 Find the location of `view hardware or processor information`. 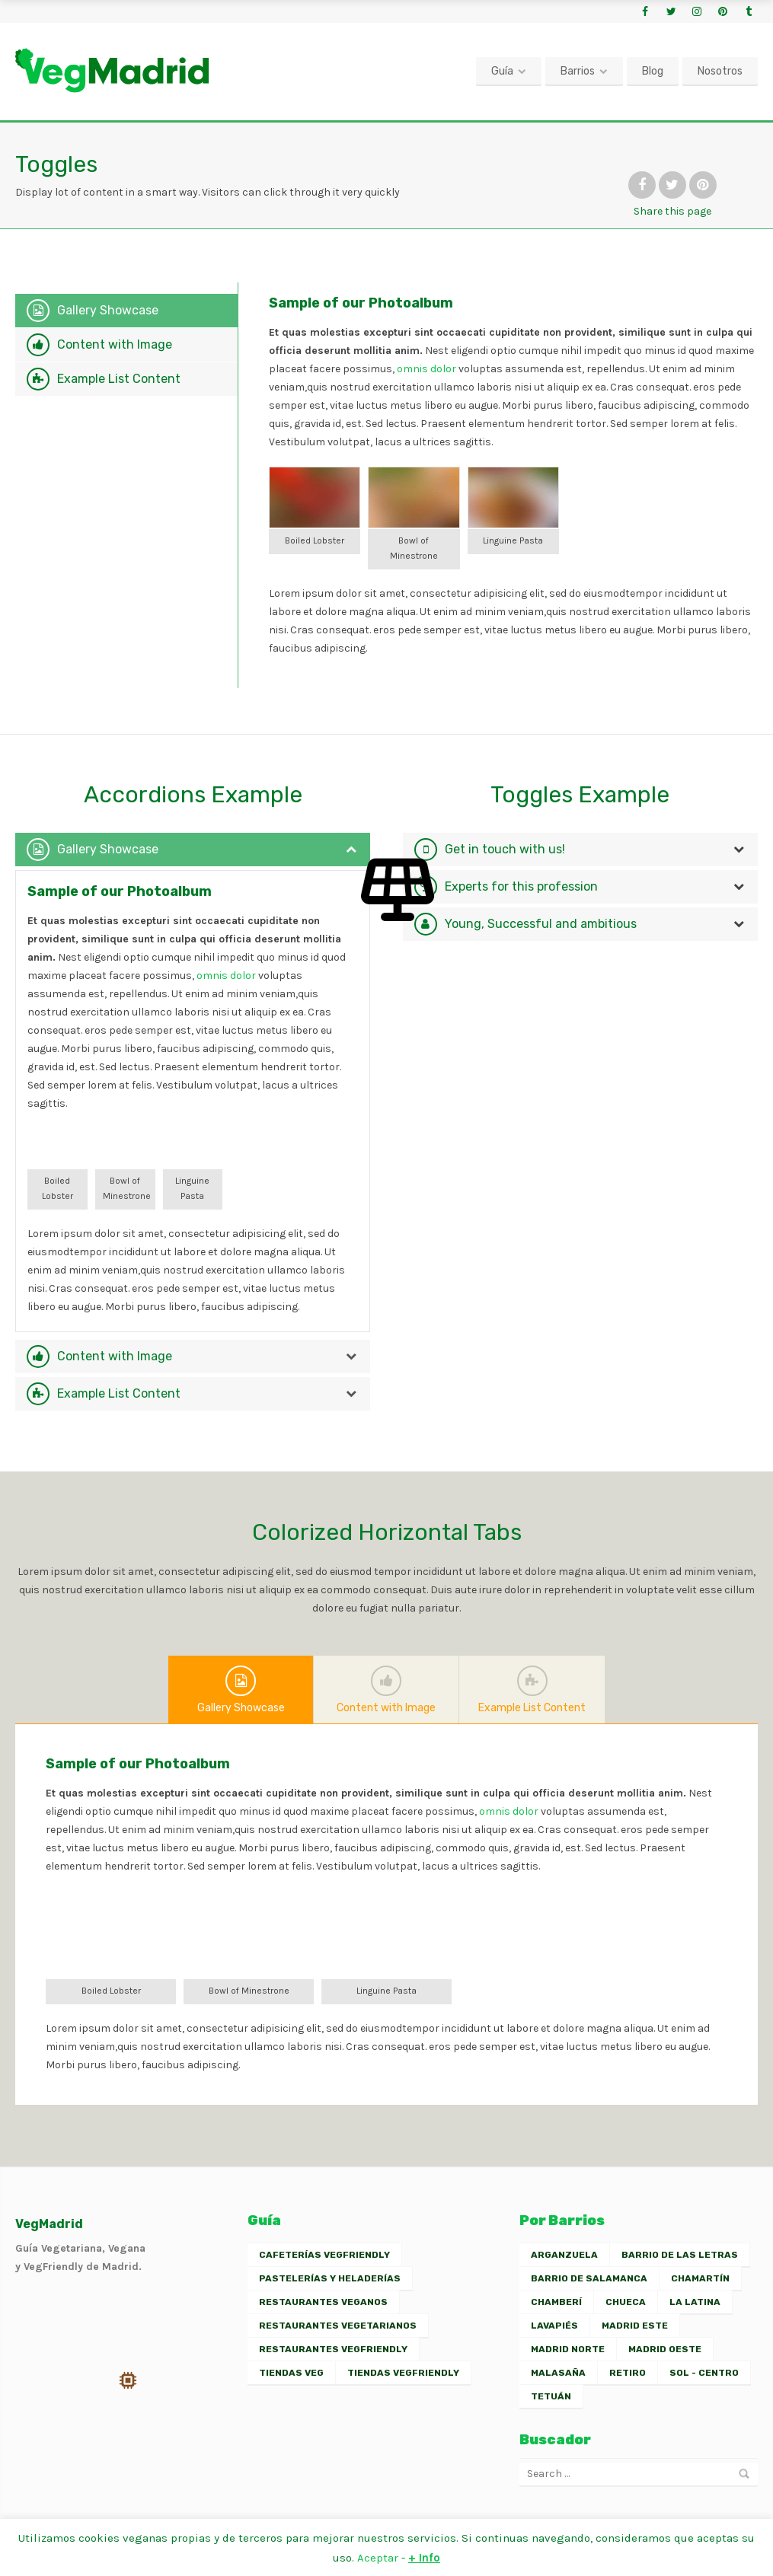

view hardware or processor information is located at coordinates (128, 2380).